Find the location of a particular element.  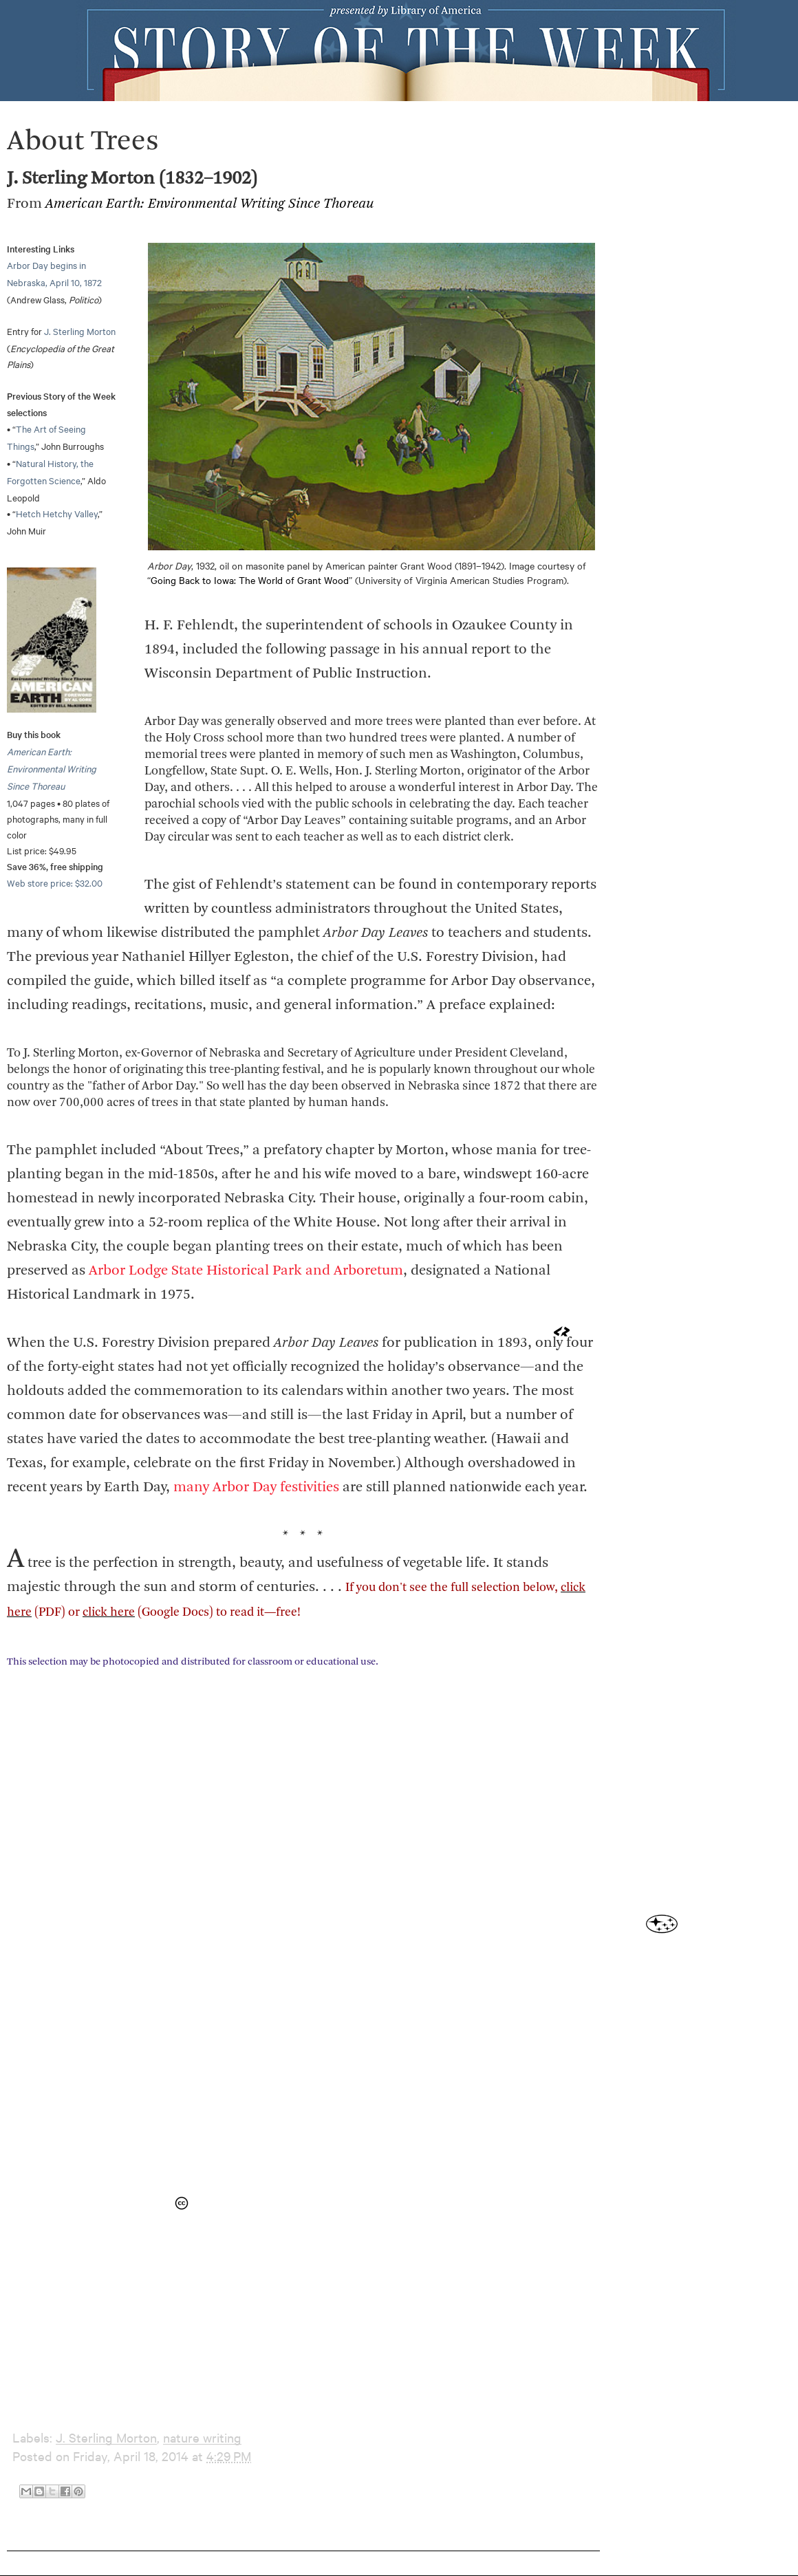

creative commons license indicator is located at coordinates (182, 2203).